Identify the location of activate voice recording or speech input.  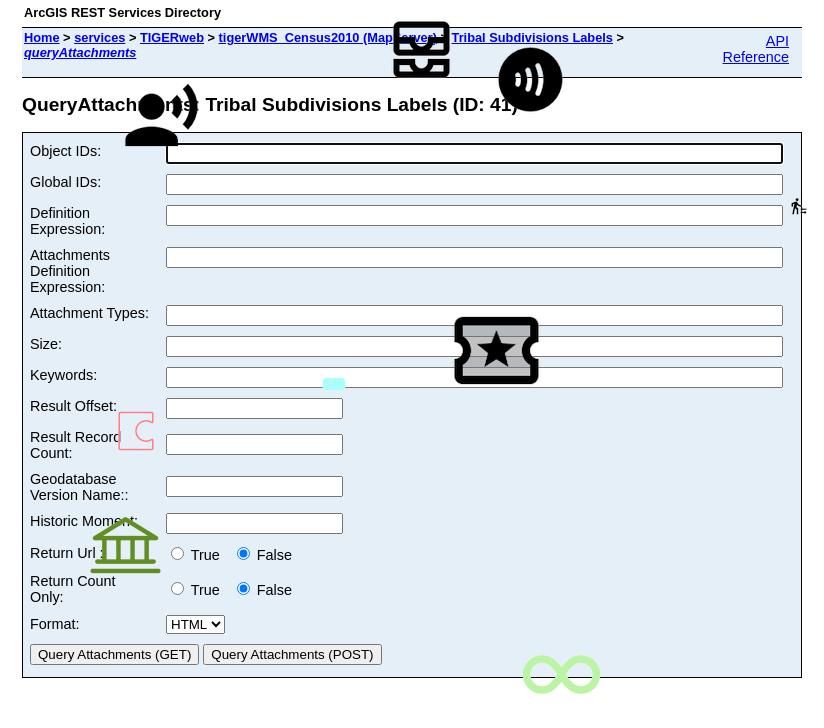
(161, 116).